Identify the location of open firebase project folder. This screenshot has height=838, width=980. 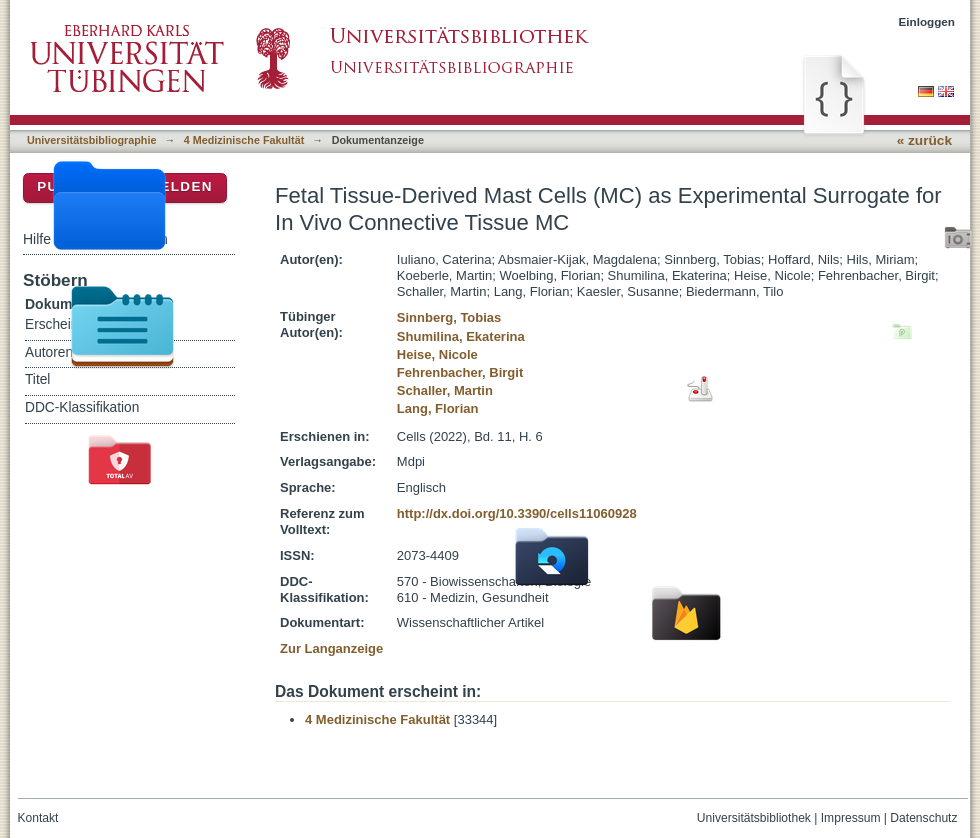
(686, 615).